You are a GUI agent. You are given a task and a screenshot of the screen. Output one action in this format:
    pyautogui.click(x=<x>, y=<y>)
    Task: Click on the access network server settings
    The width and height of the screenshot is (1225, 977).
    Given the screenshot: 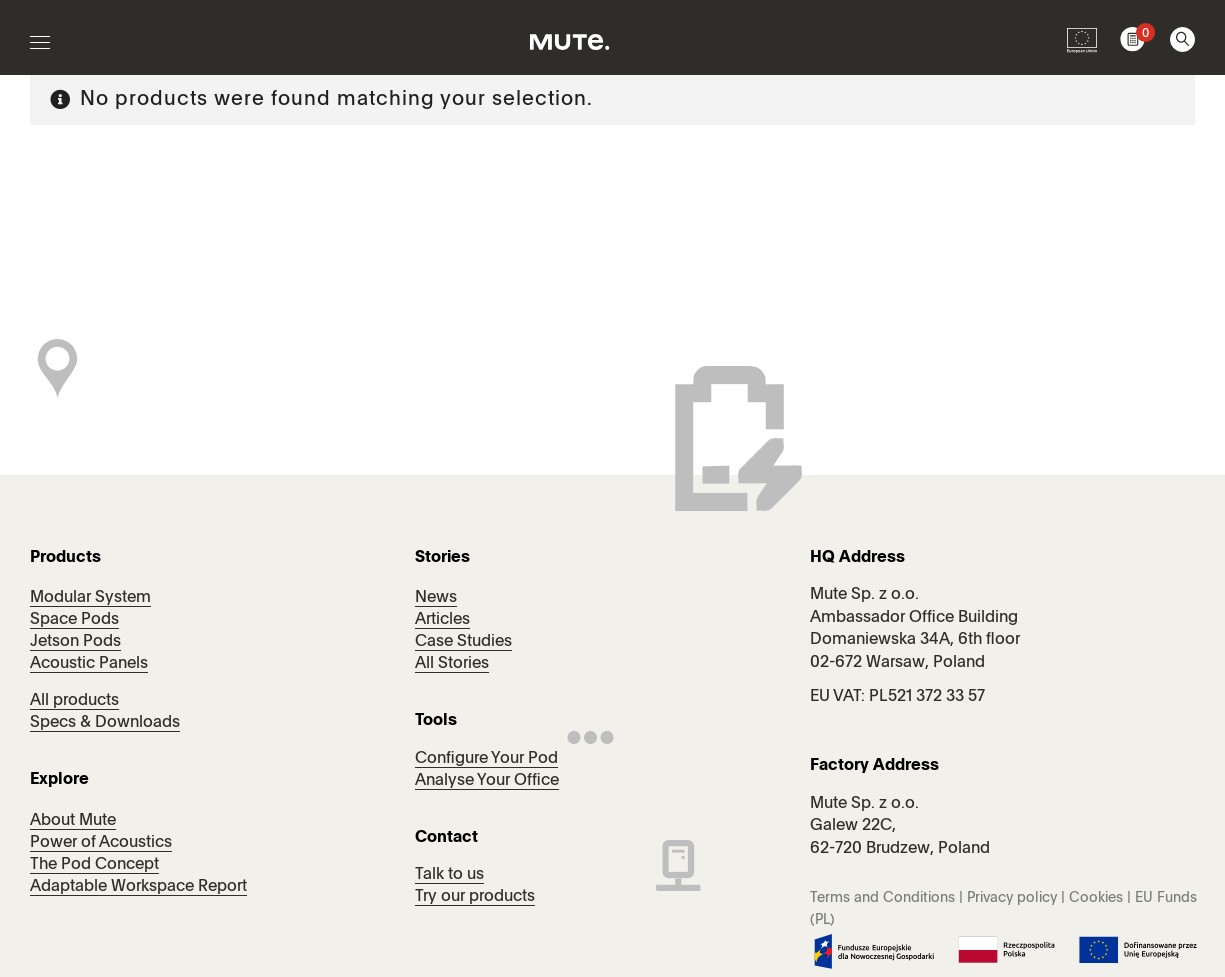 What is the action you would take?
    pyautogui.click(x=681, y=865)
    